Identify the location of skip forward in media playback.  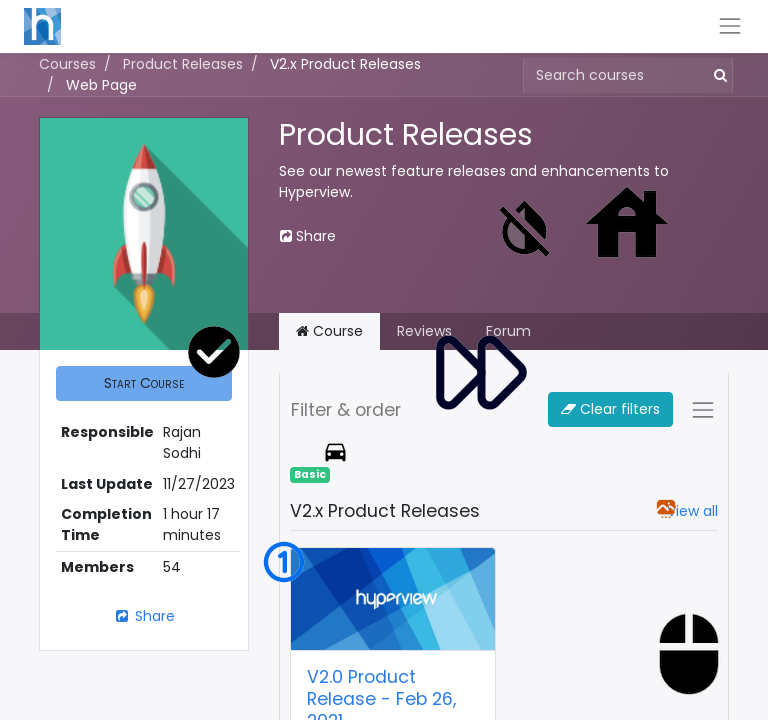
(481, 372).